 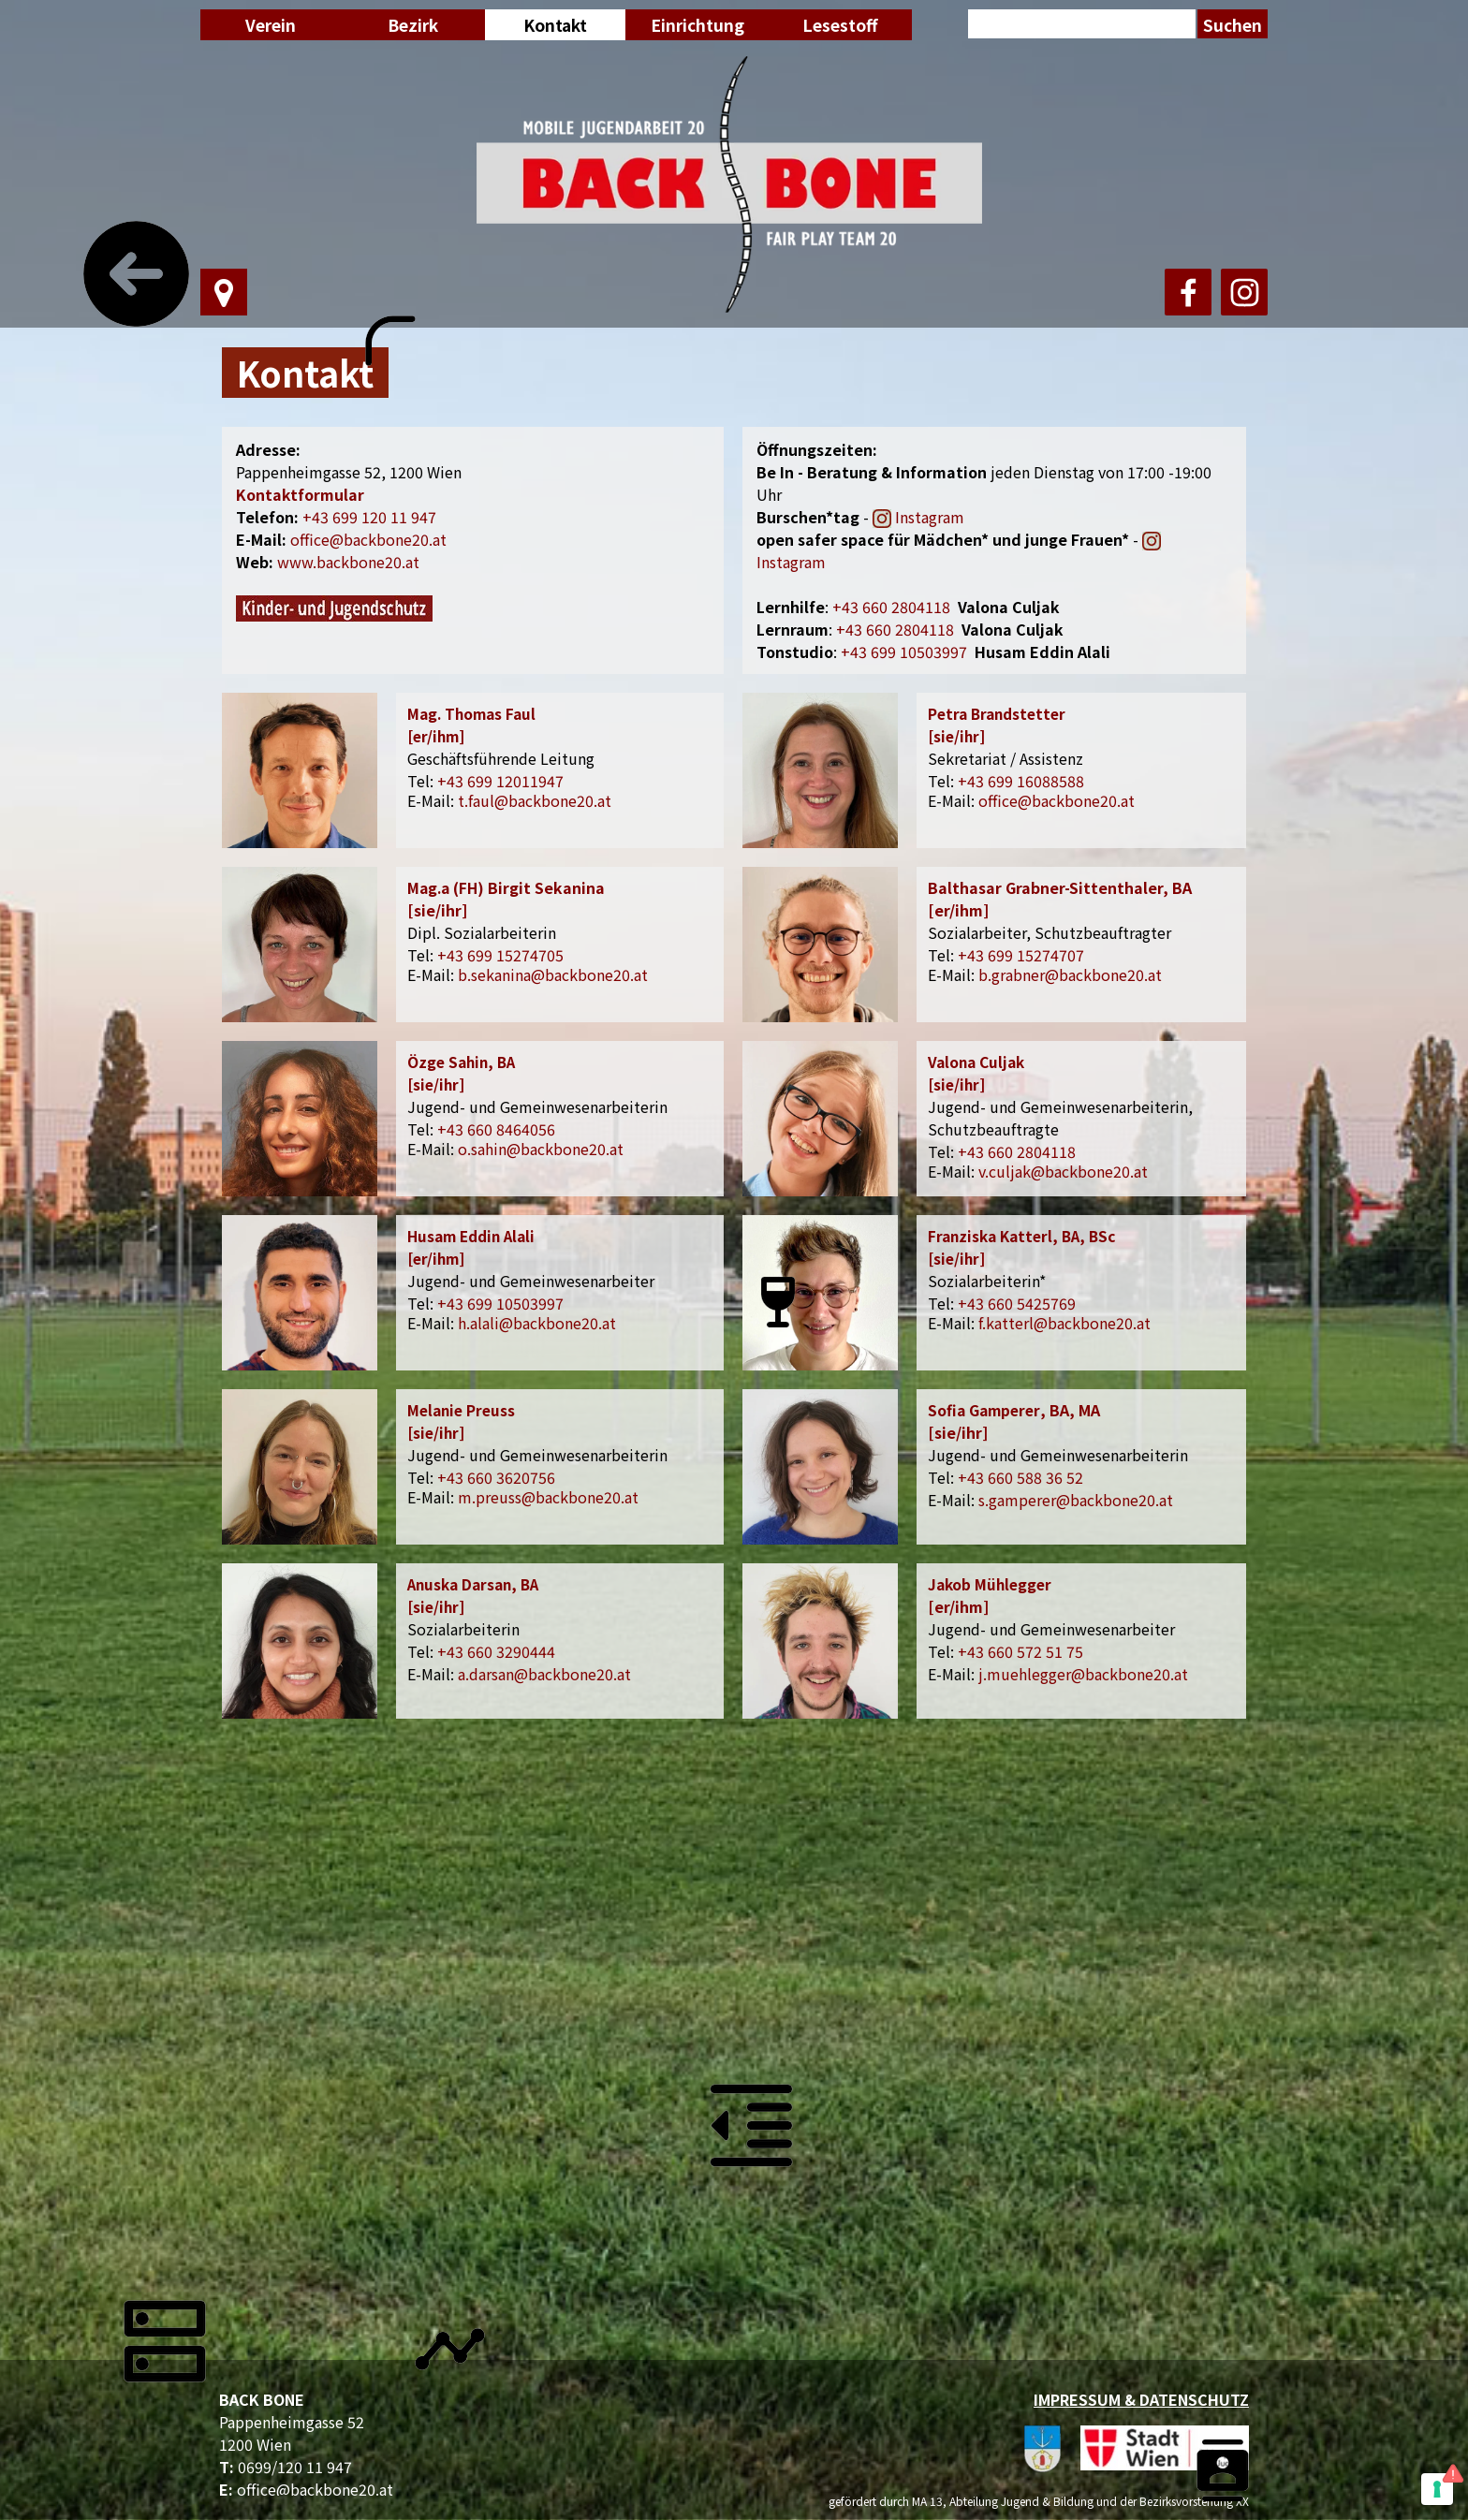 I want to click on access your contacts list, so click(x=1223, y=2470).